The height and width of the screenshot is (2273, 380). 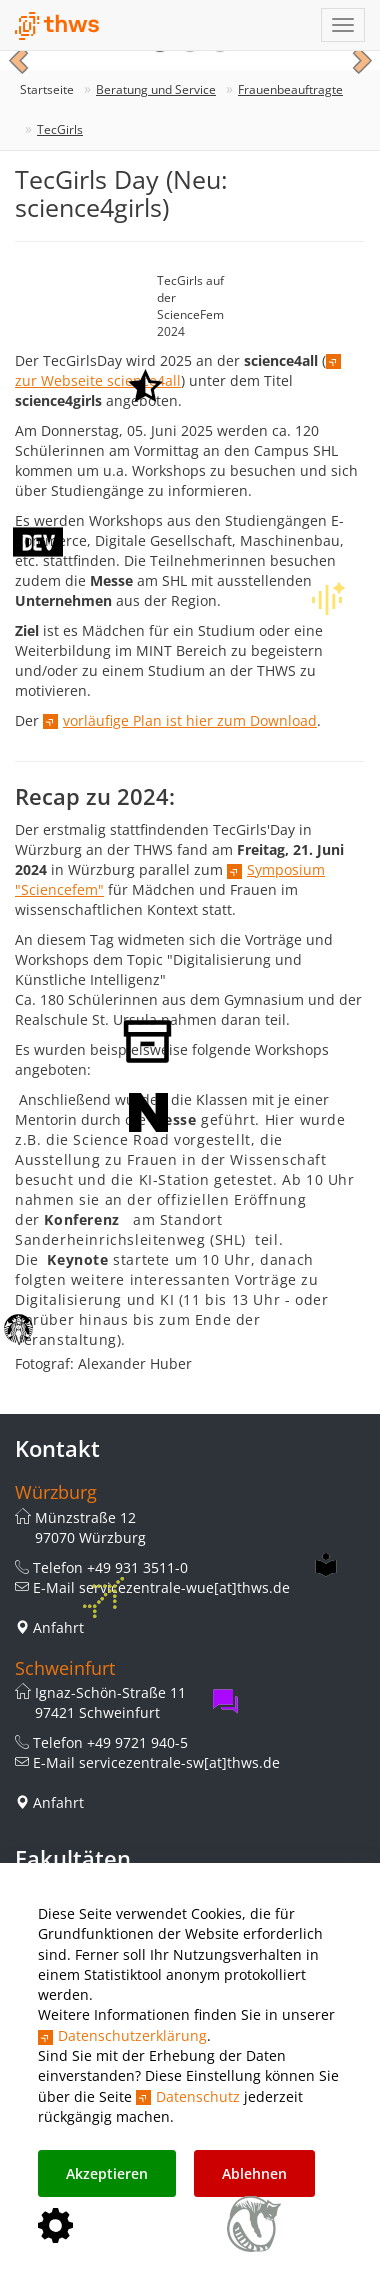 What do you see at coordinates (326, 1565) in the screenshot?
I see `electron-builder logo` at bounding box center [326, 1565].